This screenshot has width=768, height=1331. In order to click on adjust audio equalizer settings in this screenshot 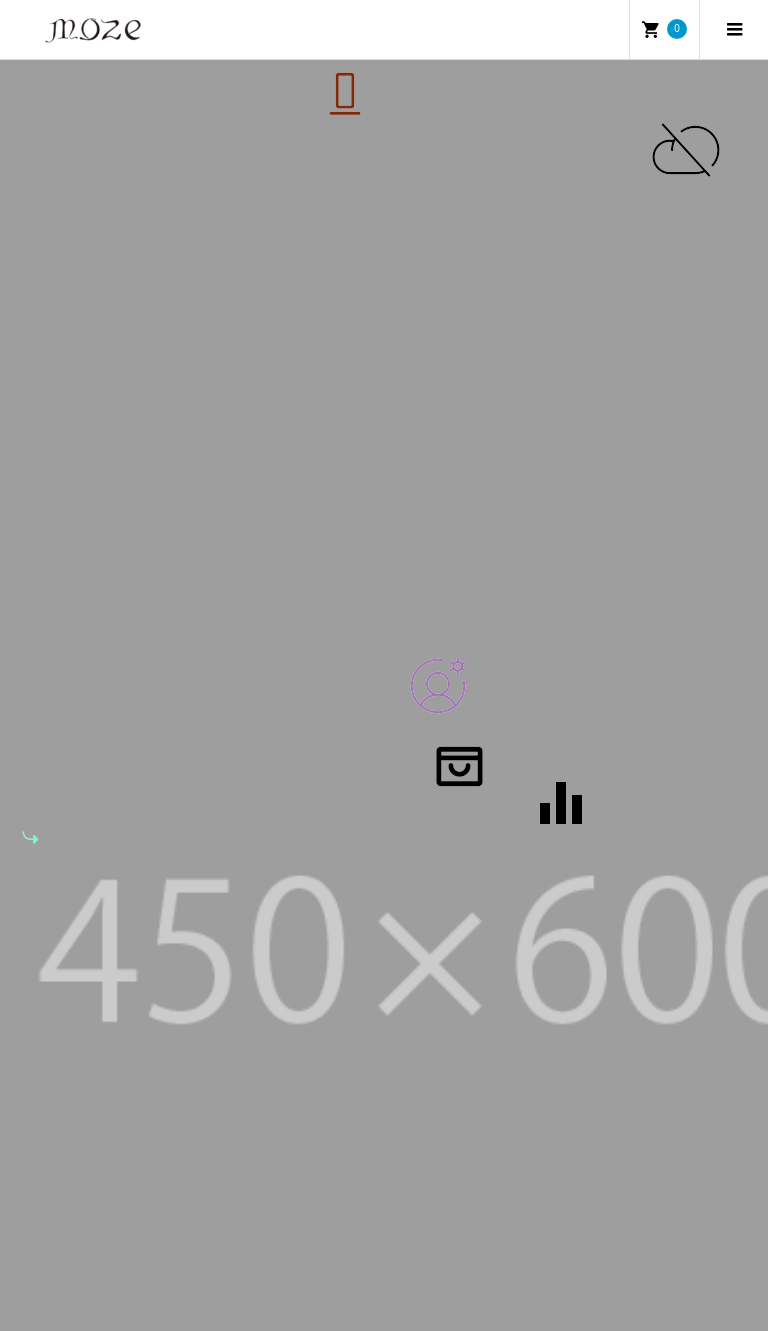, I will do `click(561, 803)`.